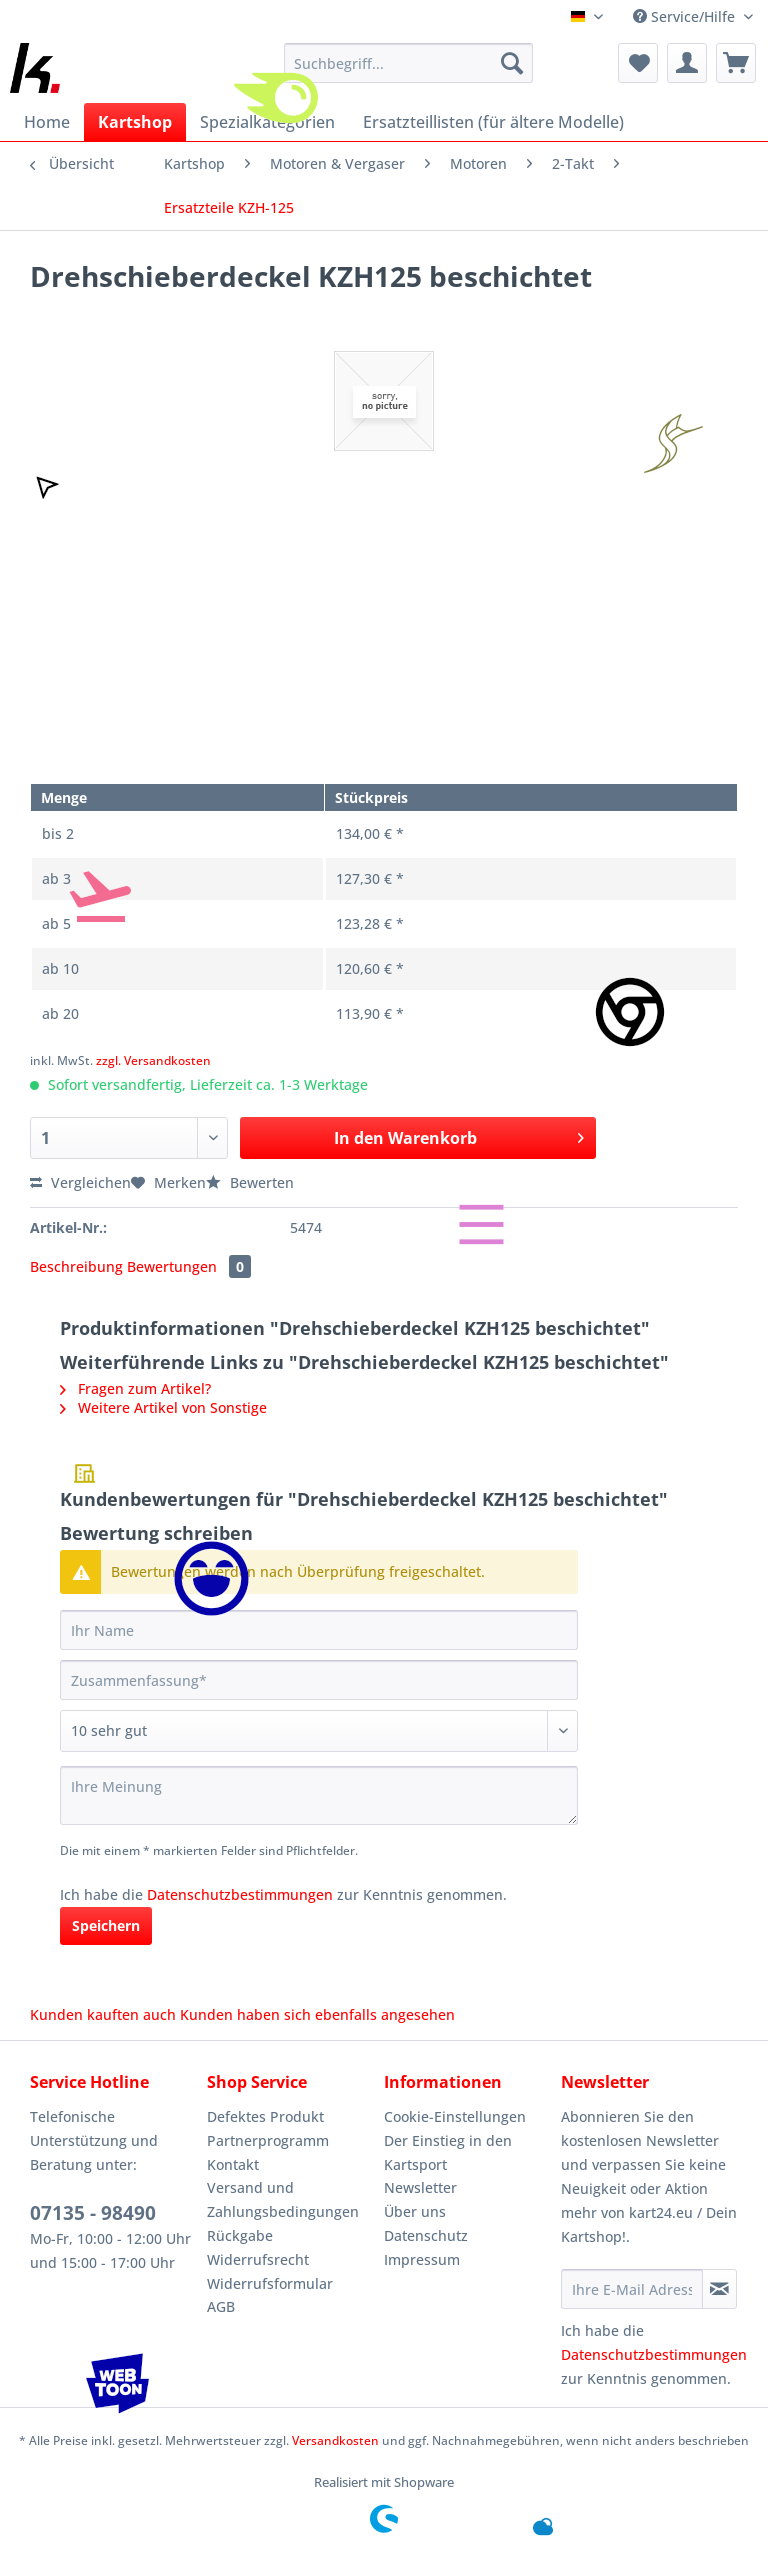 The height and width of the screenshot is (2549, 768). I want to click on sailfish os logo, so click(673, 443).